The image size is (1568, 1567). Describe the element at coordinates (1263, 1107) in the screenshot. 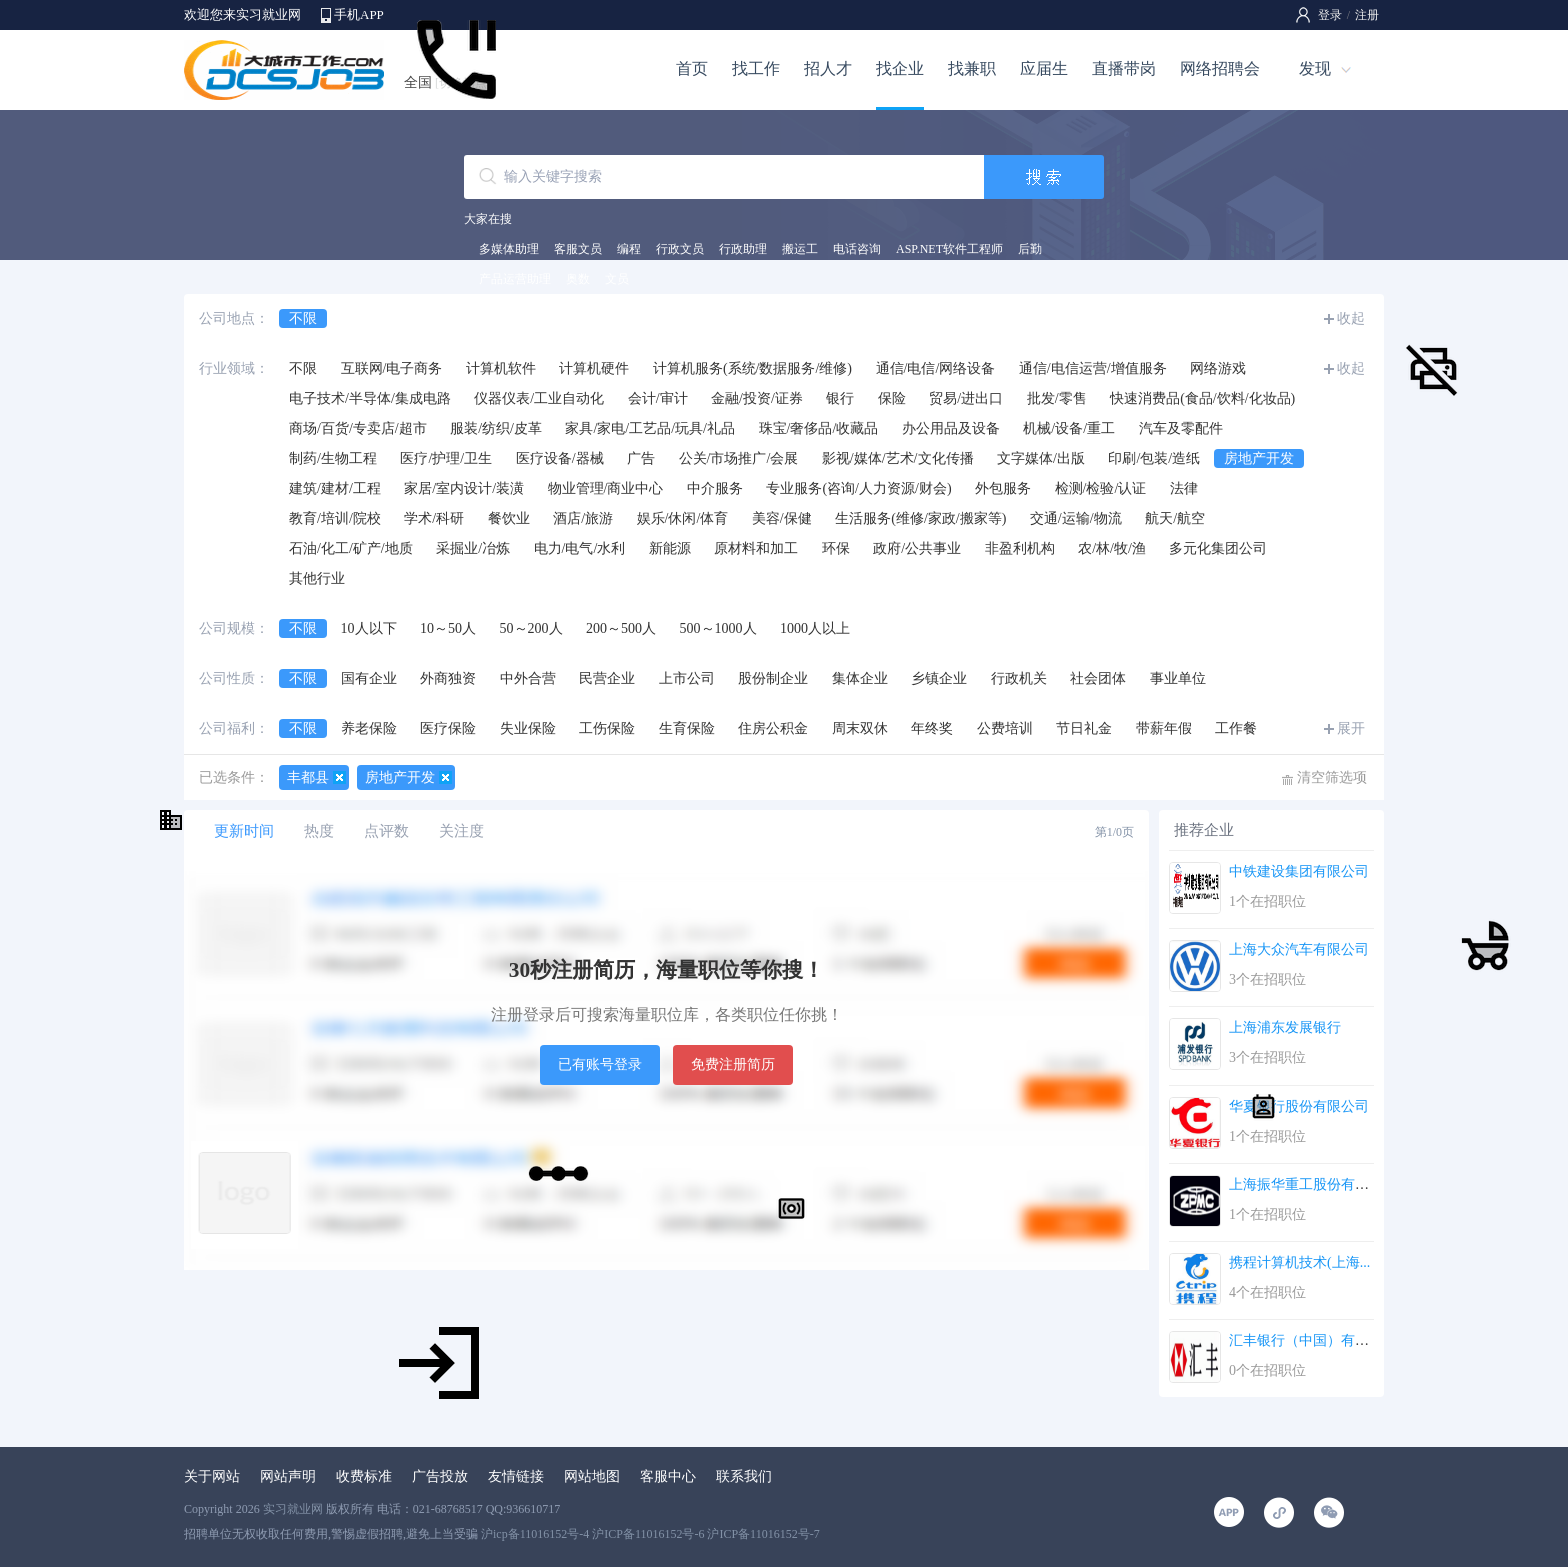

I see `view contact calendar or schedule` at that location.